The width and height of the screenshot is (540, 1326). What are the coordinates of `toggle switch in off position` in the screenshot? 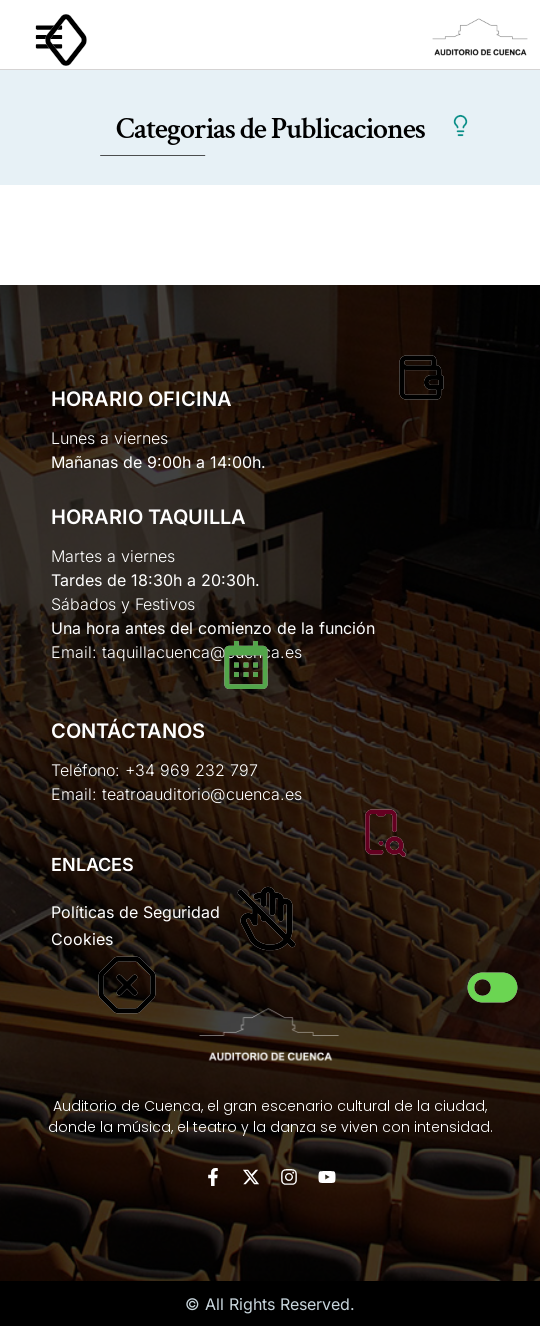 It's located at (492, 987).